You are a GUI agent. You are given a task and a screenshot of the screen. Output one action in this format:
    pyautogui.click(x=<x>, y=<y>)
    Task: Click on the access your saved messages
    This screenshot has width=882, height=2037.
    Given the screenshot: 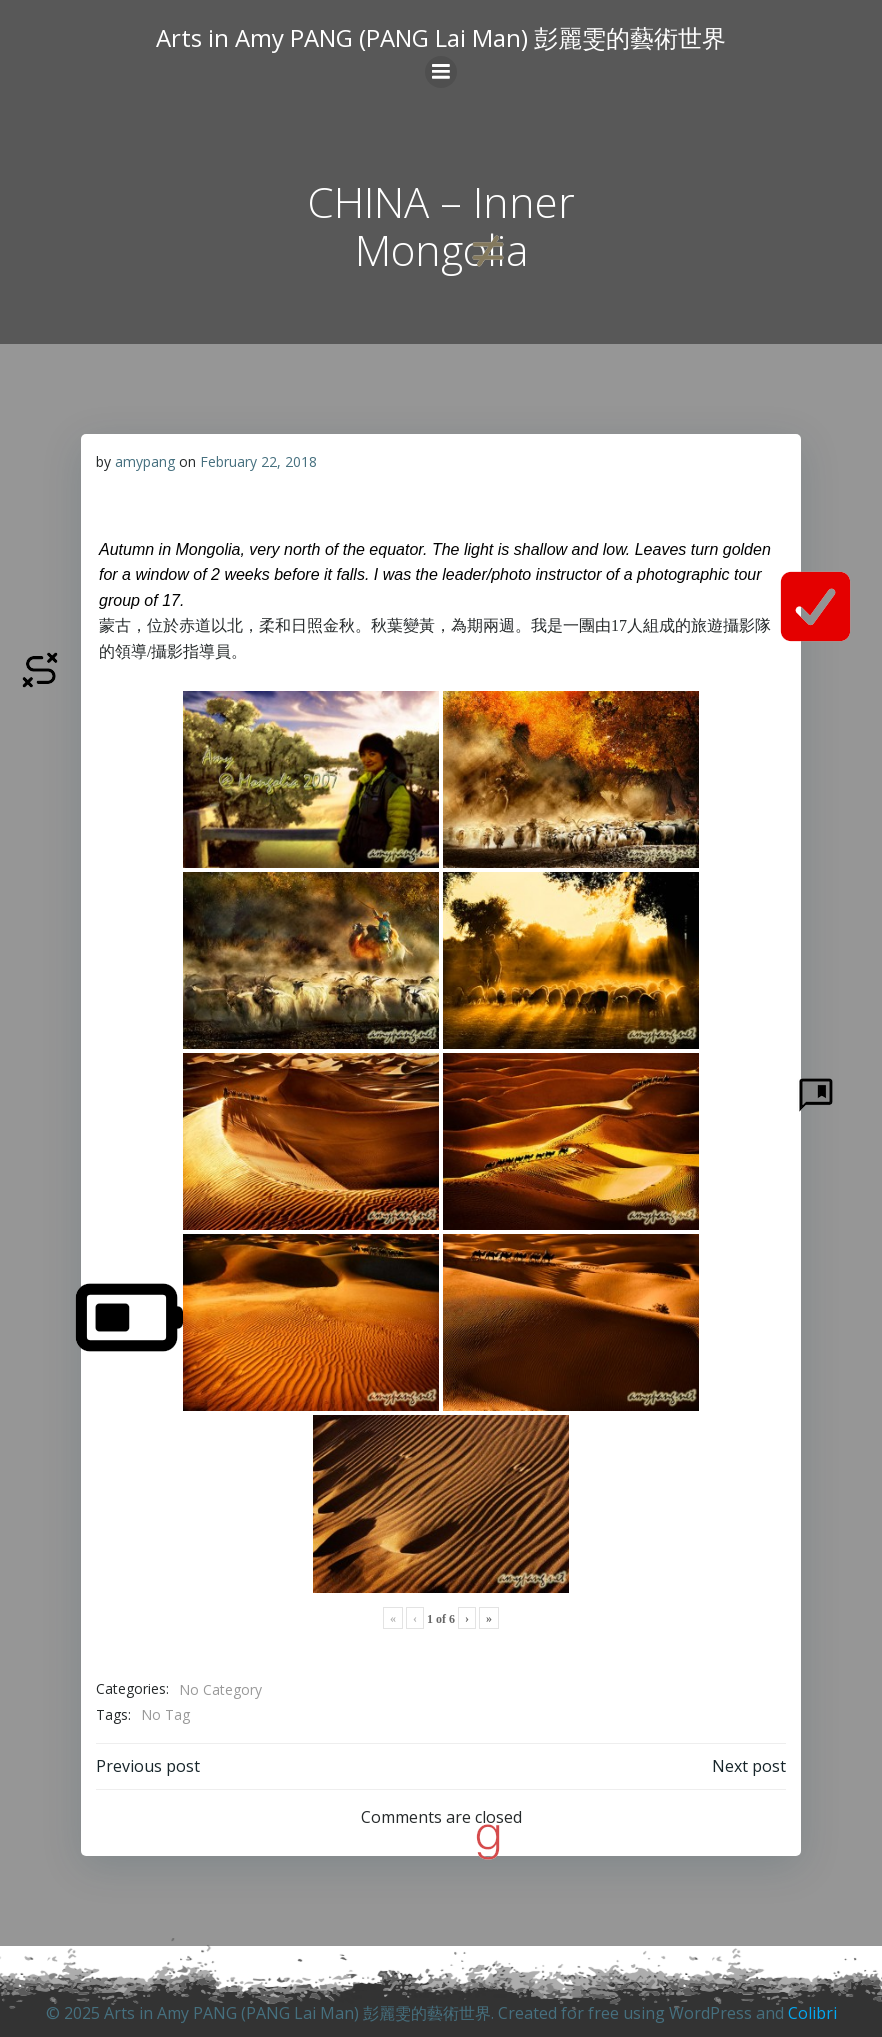 What is the action you would take?
    pyautogui.click(x=816, y=1095)
    